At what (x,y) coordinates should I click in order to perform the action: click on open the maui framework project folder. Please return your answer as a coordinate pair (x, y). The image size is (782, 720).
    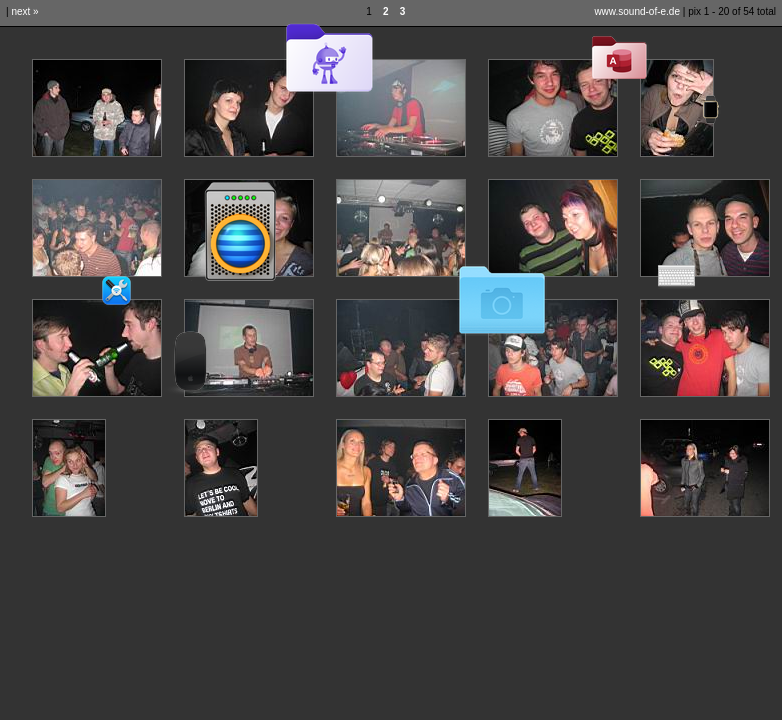
    Looking at the image, I should click on (329, 60).